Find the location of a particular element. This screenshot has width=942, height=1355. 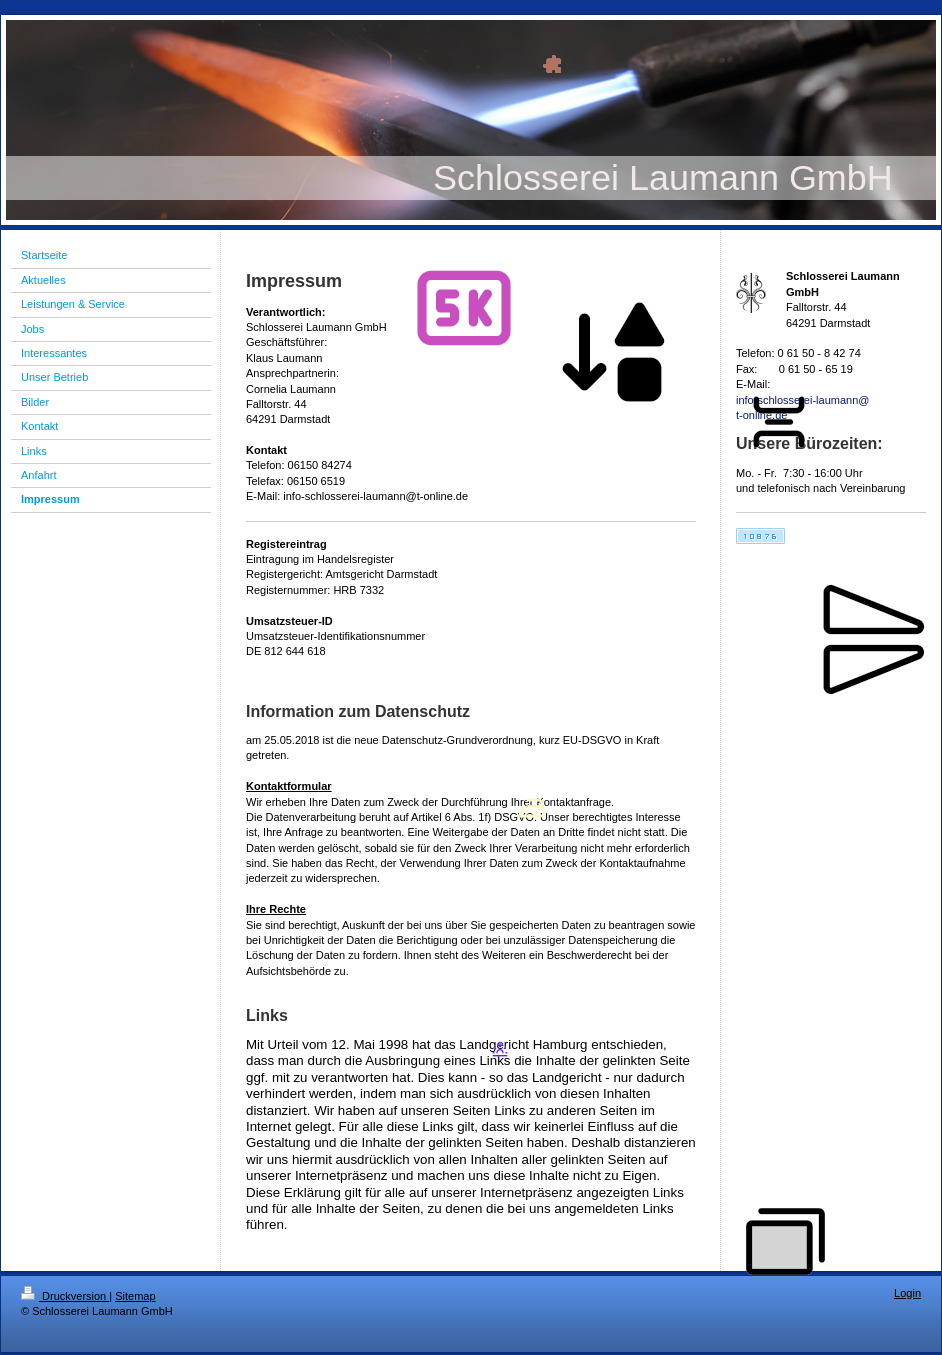

view stacked cards or layers is located at coordinates (785, 1241).